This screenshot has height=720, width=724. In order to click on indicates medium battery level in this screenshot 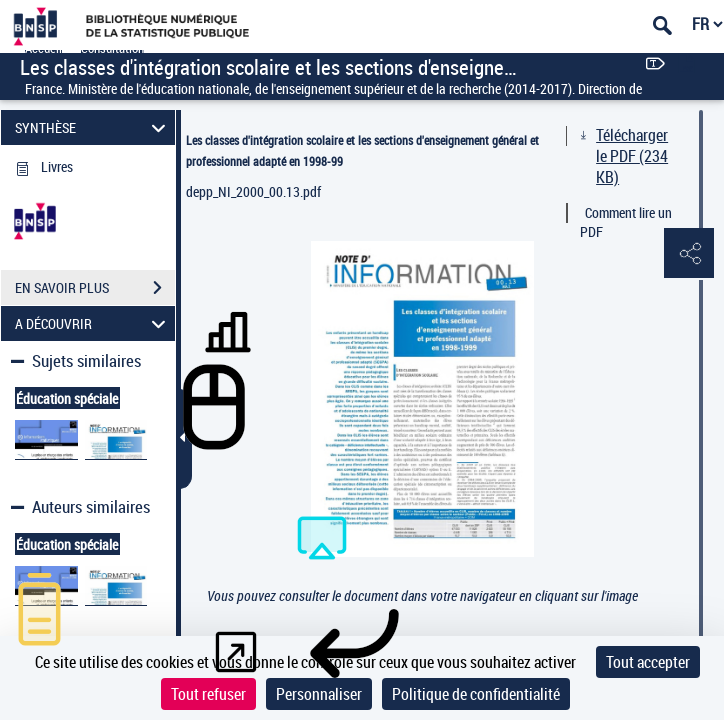, I will do `click(39, 610)`.